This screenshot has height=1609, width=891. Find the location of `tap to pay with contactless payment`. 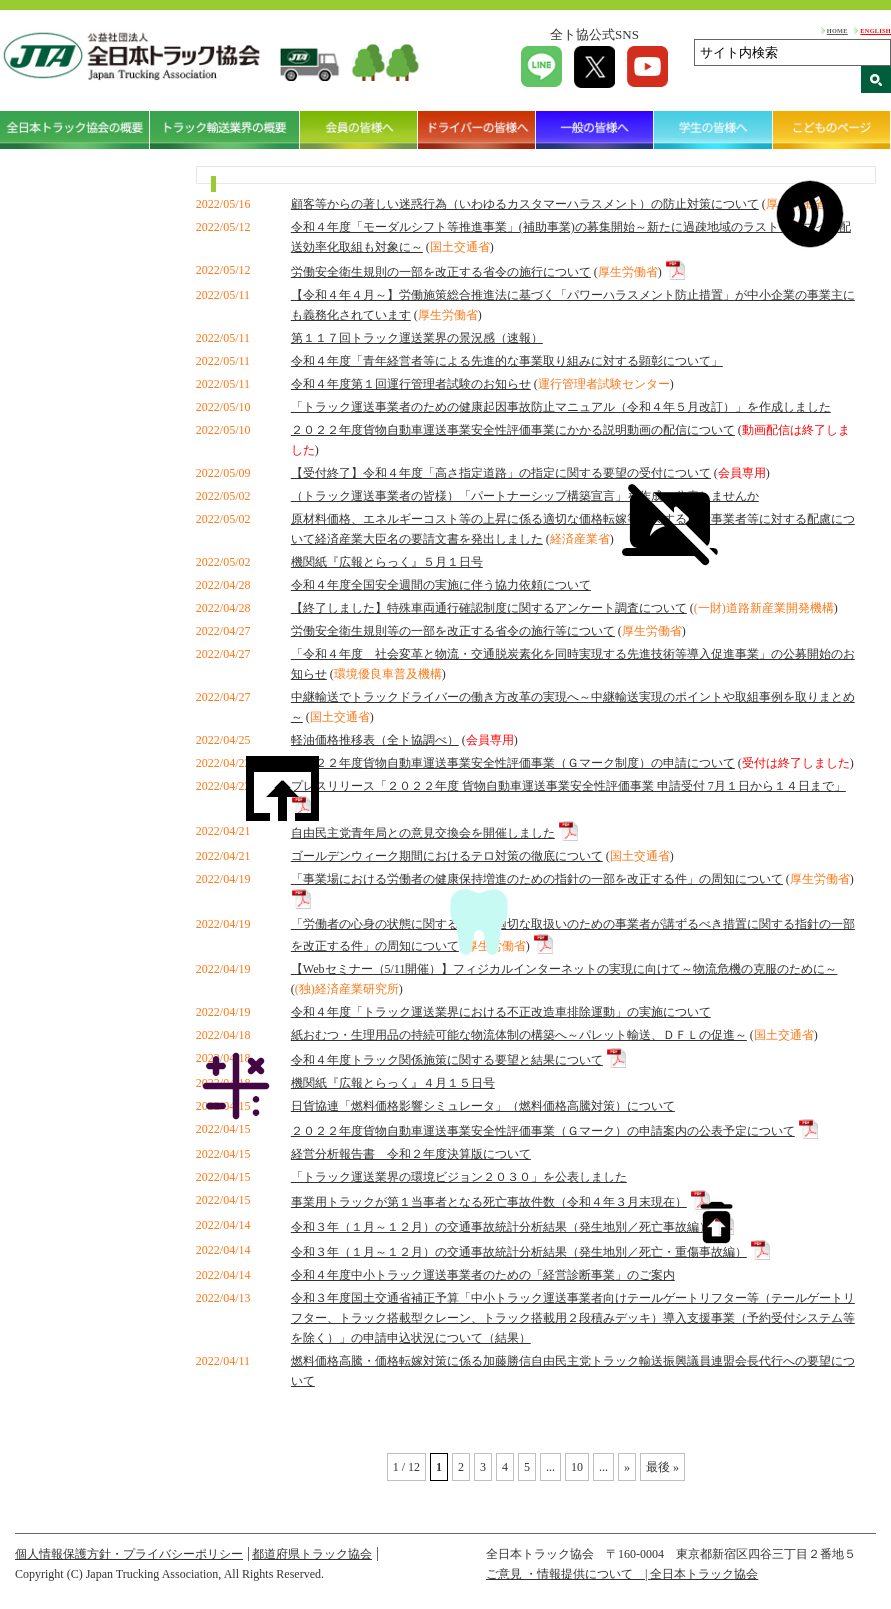

tap to pay with contactless payment is located at coordinates (810, 214).